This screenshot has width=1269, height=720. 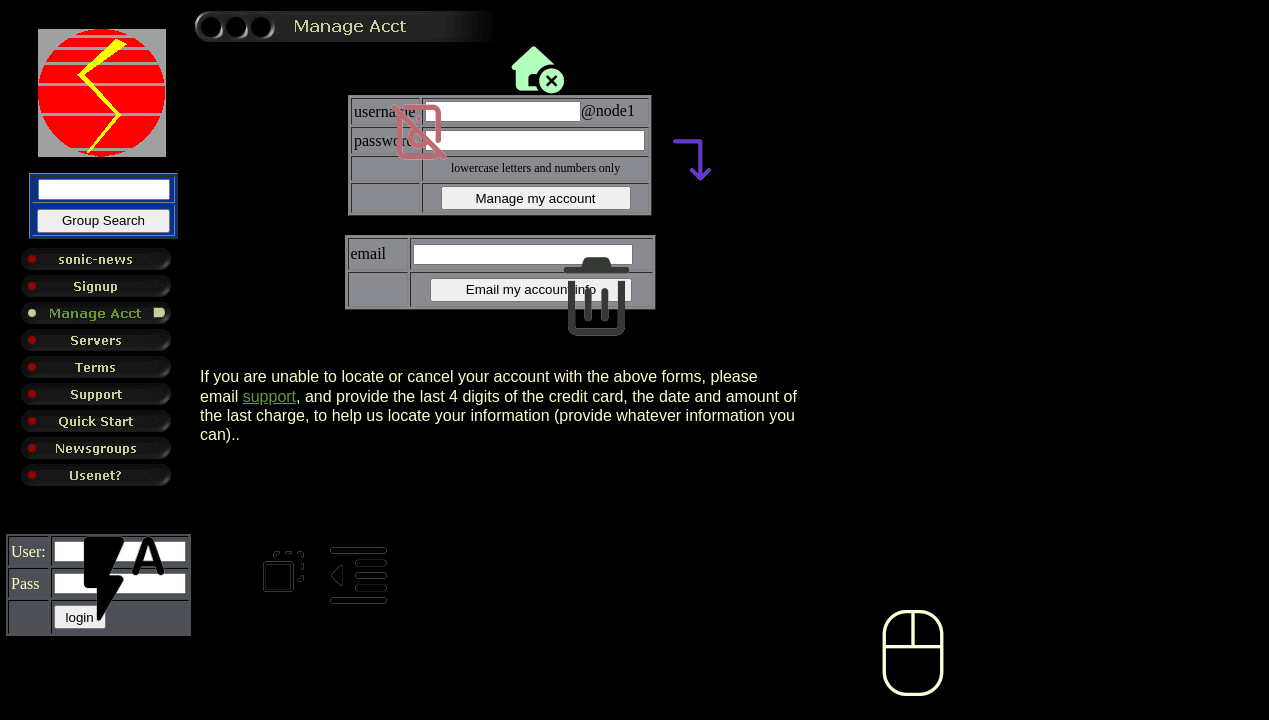 I want to click on indicates mouse input or cursor control settings, so click(x=913, y=653).